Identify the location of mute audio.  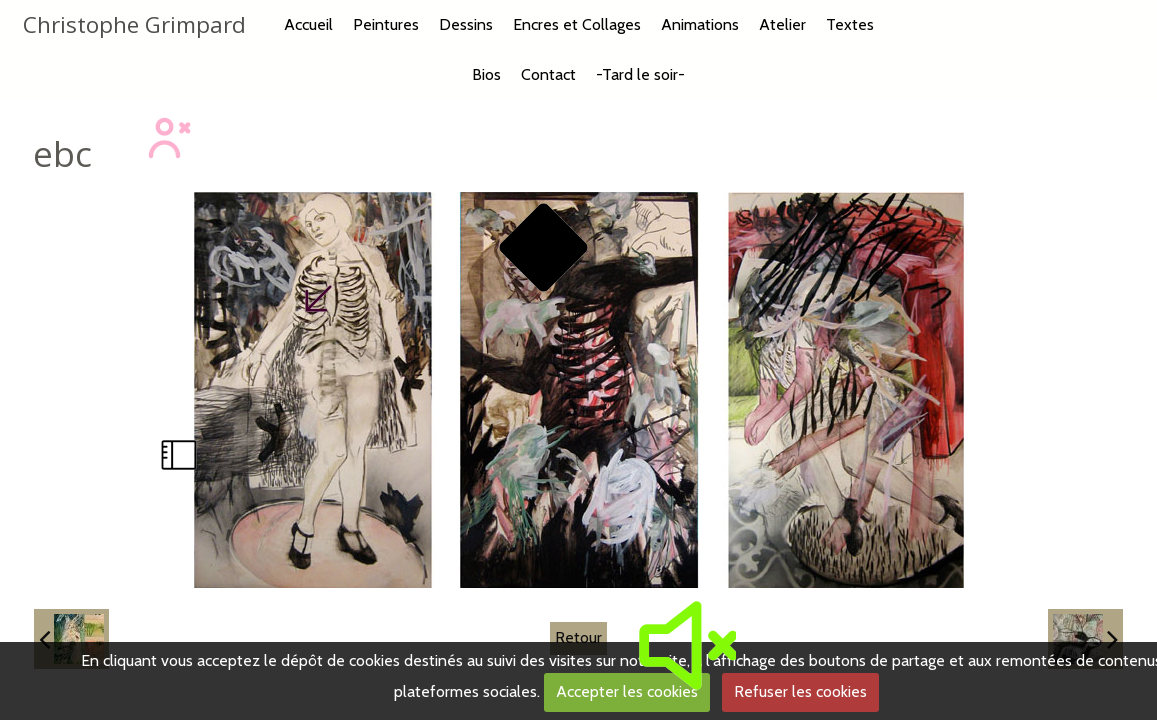
(683, 645).